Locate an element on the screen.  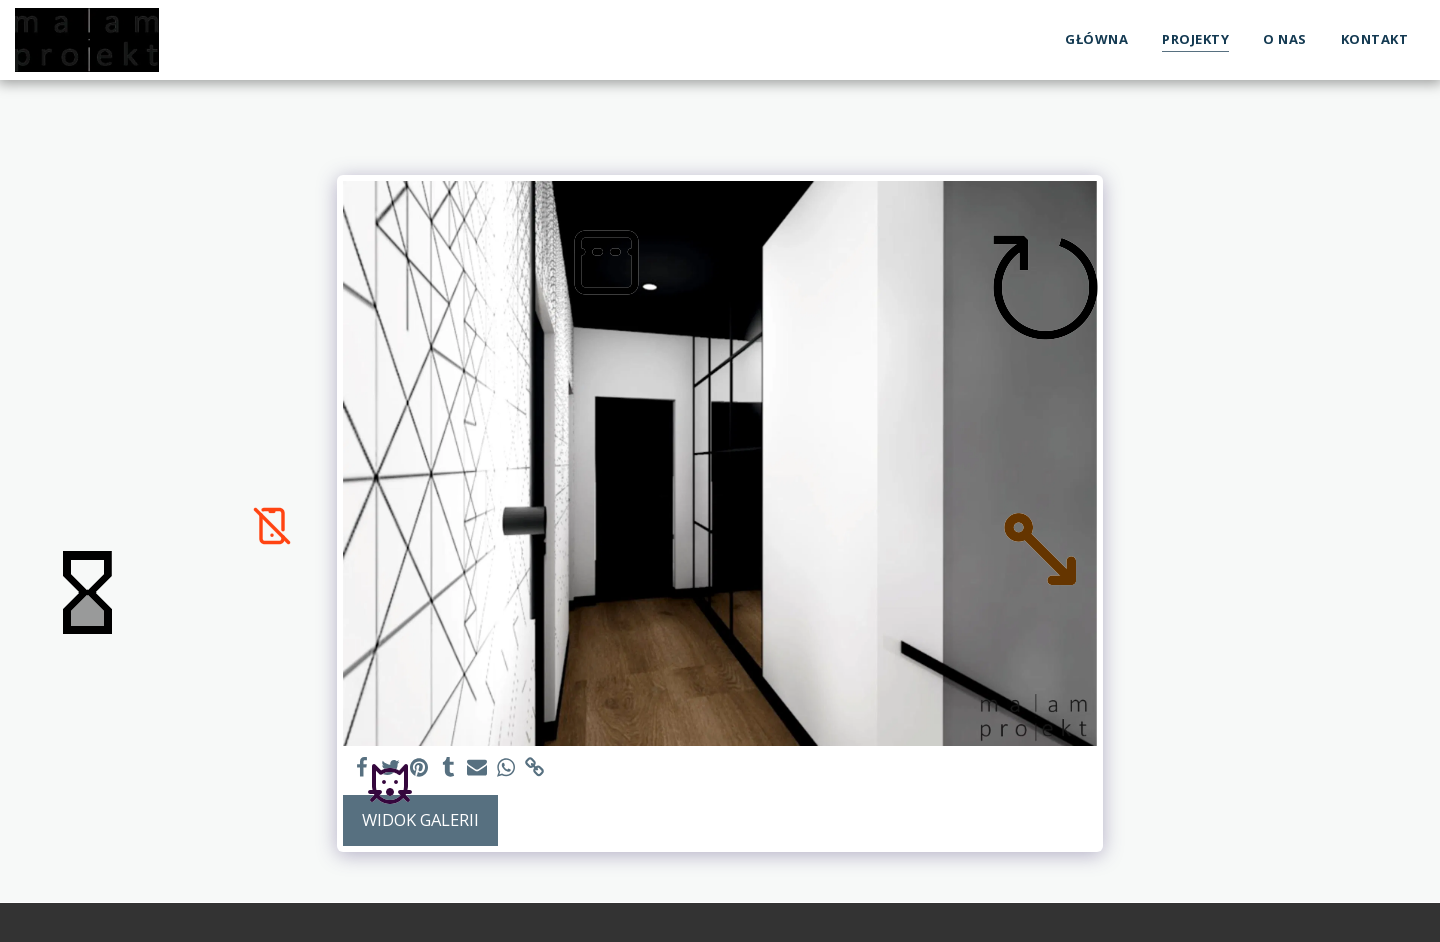
view pet or animal-related content is located at coordinates (390, 784).